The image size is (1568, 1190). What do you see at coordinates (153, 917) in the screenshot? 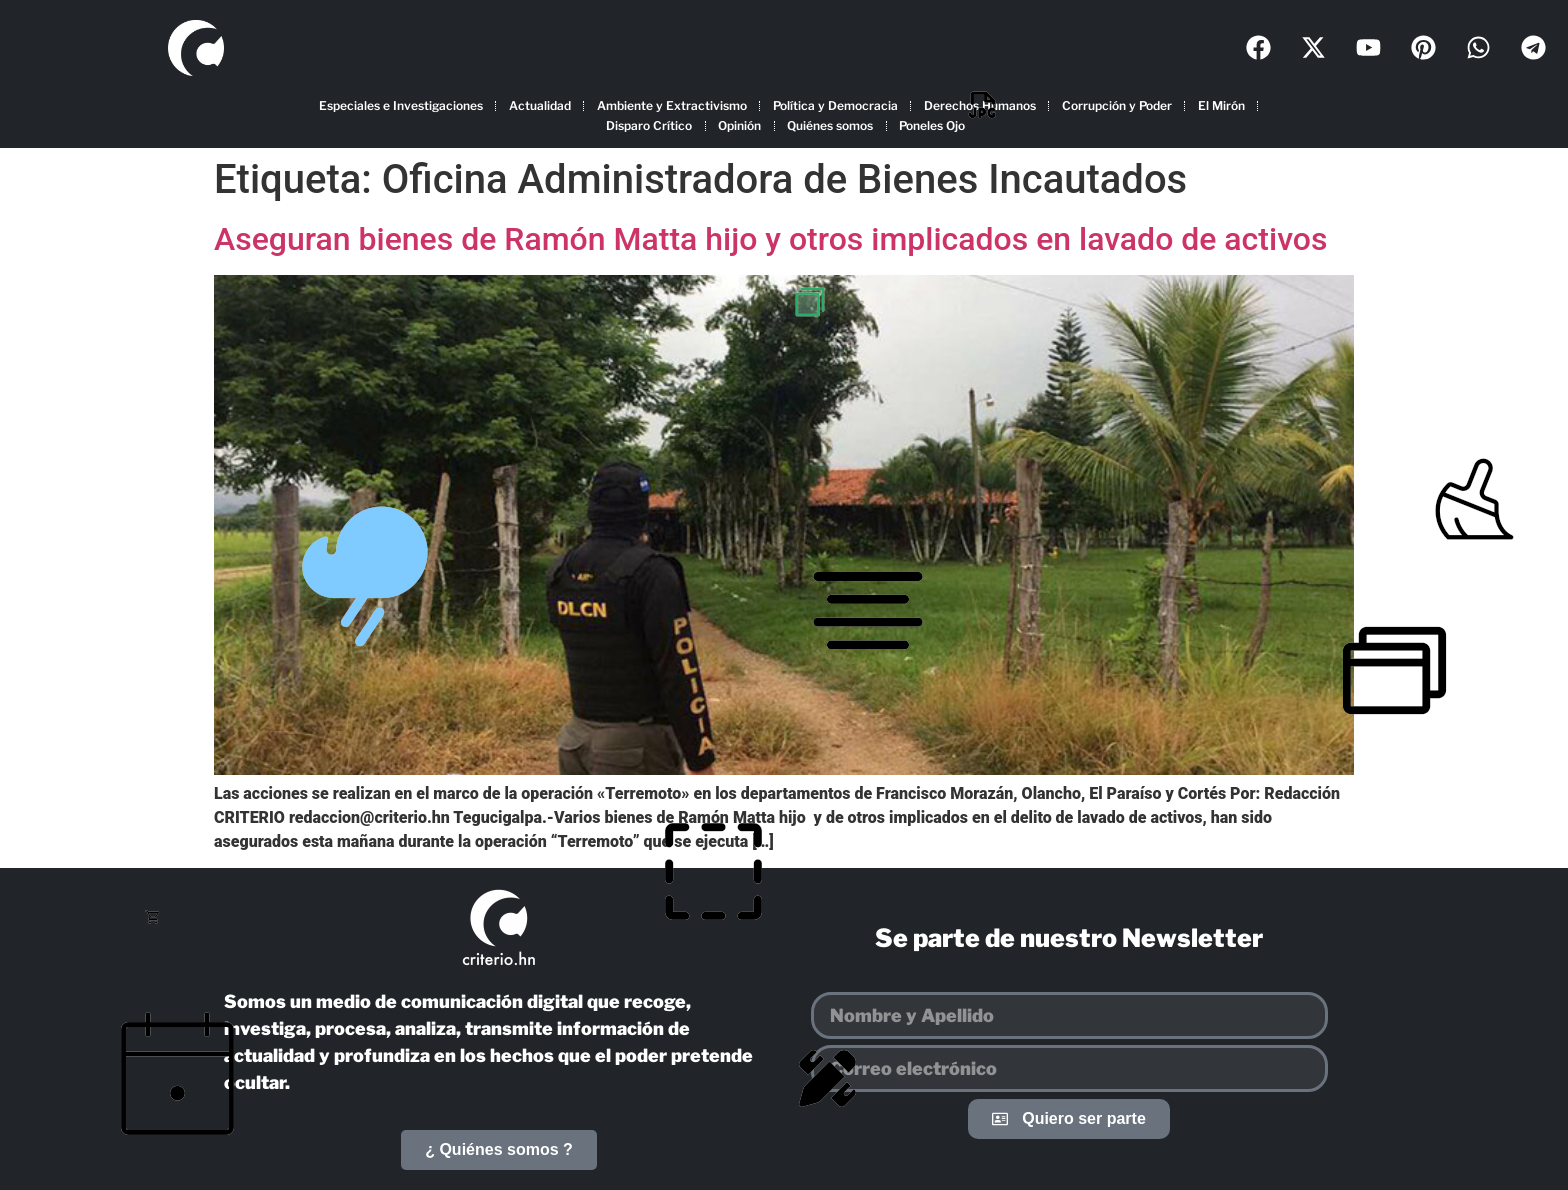
I see `view your shopping cart` at bounding box center [153, 917].